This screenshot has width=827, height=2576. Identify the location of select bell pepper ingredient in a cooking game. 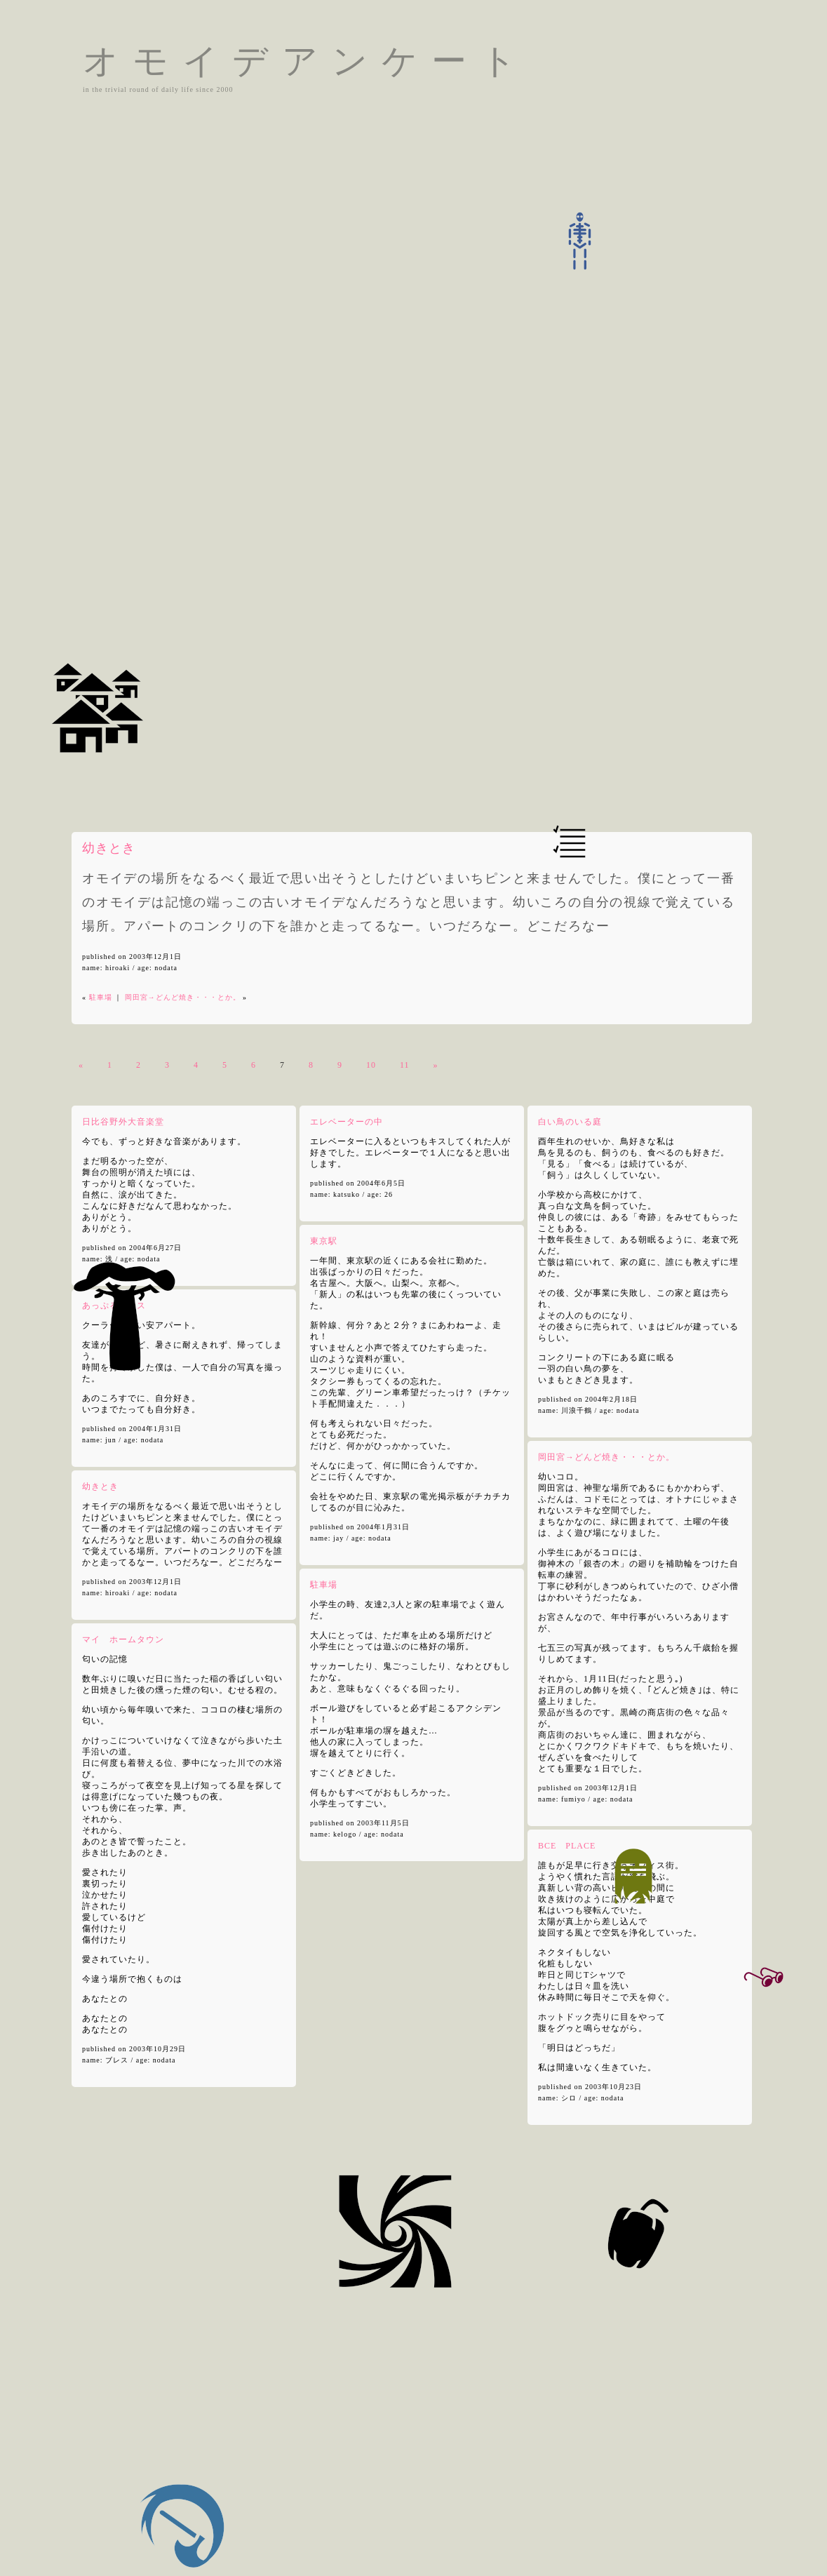
(638, 2234).